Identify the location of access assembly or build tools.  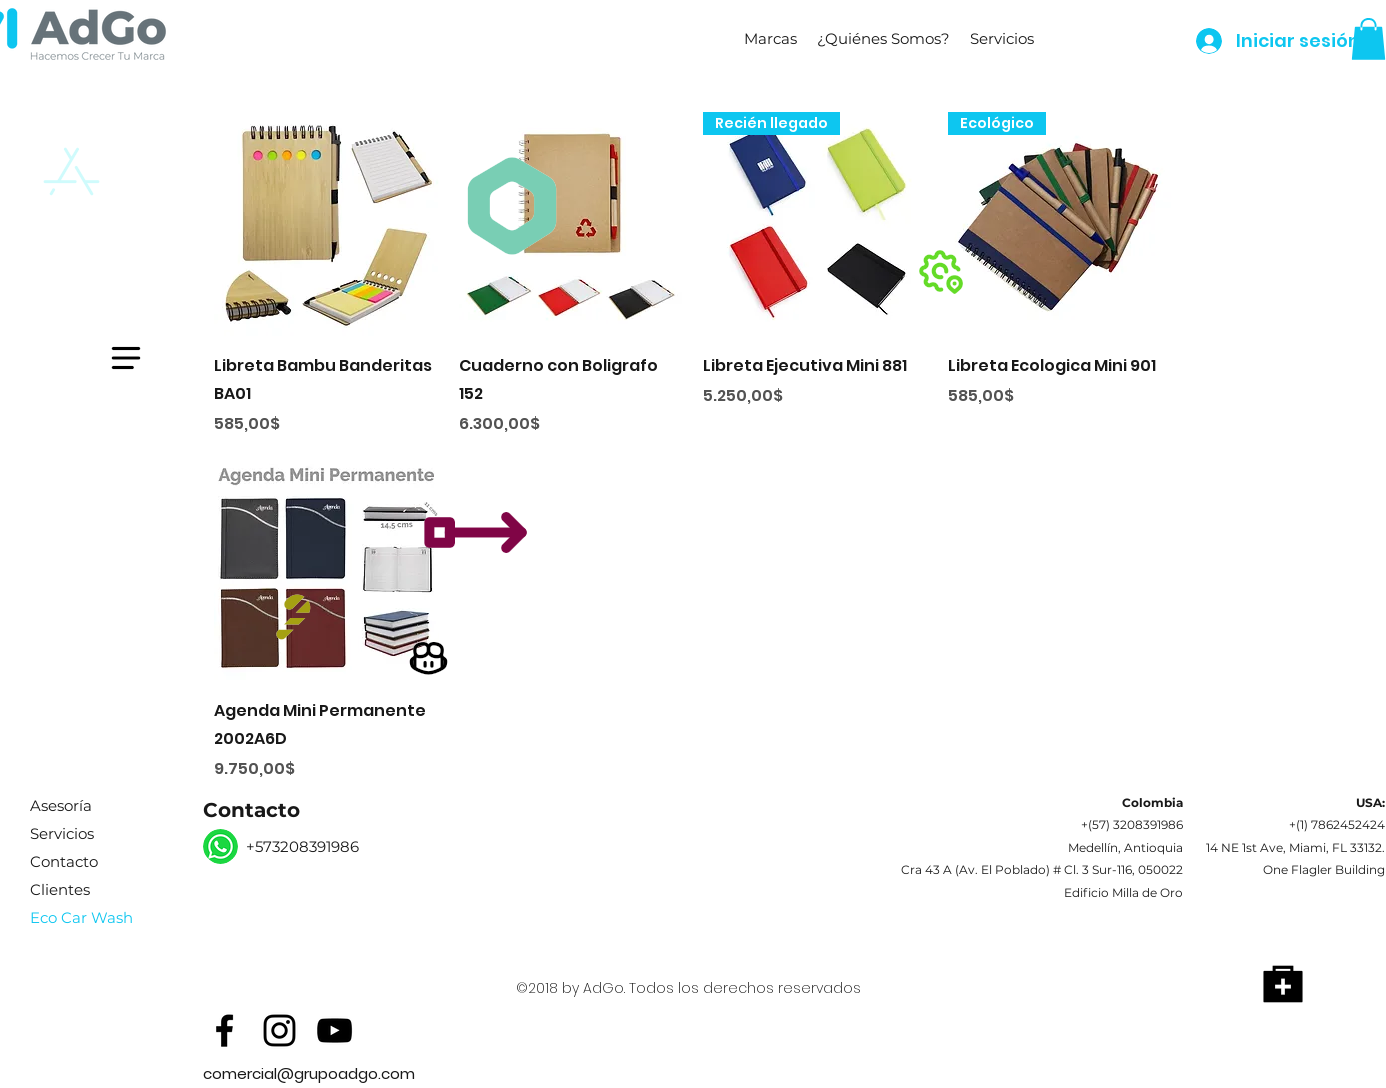
(512, 206).